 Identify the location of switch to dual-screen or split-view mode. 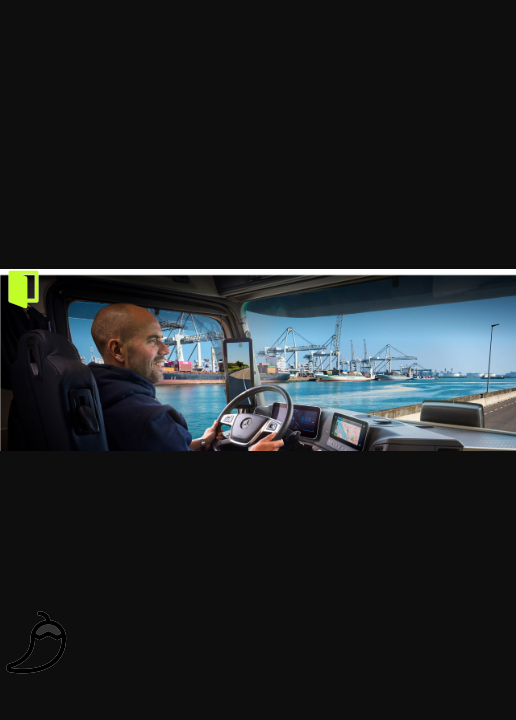
(23, 287).